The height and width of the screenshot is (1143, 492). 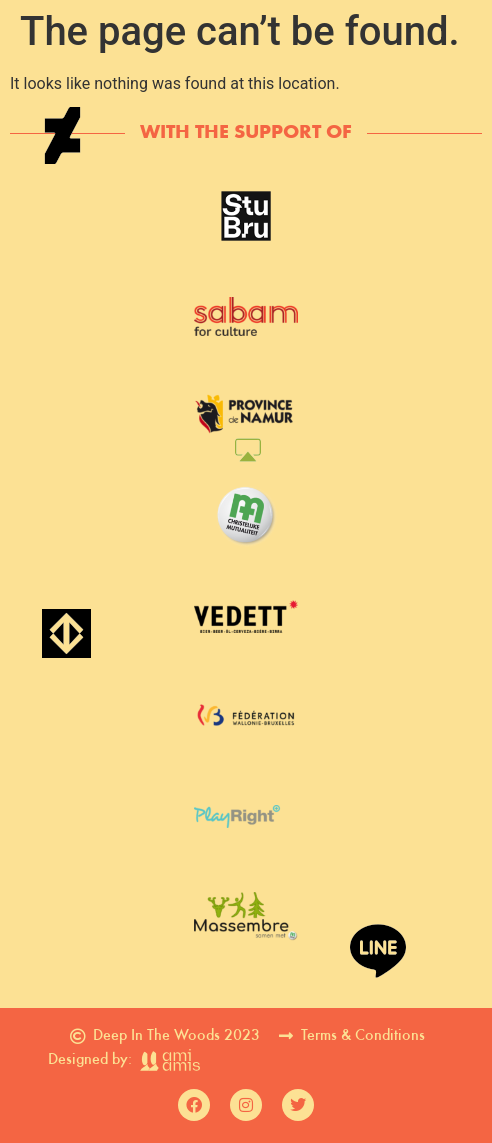 I want to click on open DeviantArt app or website, so click(x=62, y=135).